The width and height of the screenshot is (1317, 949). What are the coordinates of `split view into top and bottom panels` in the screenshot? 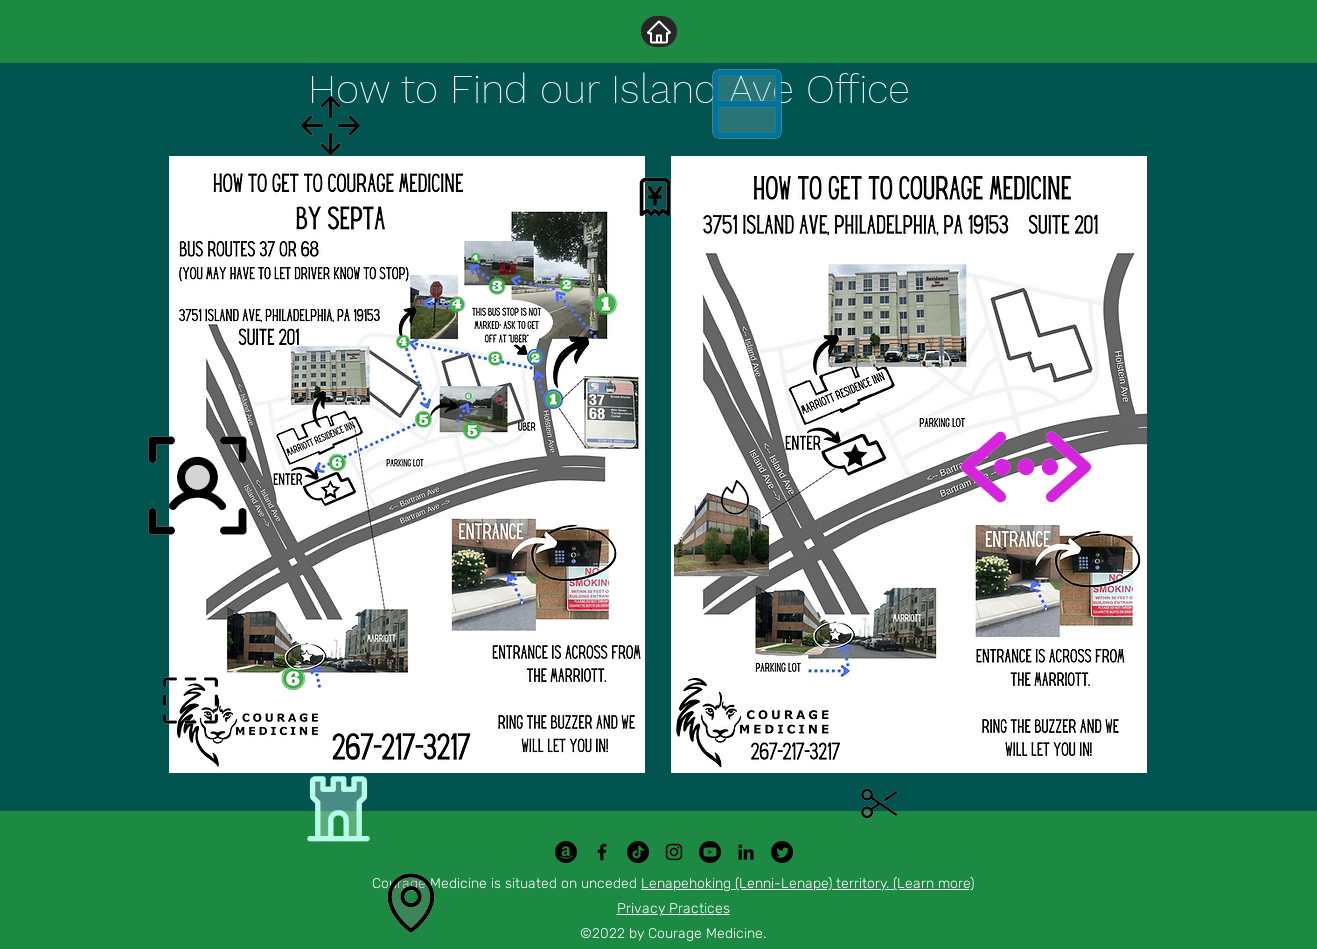 It's located at (747, 104).